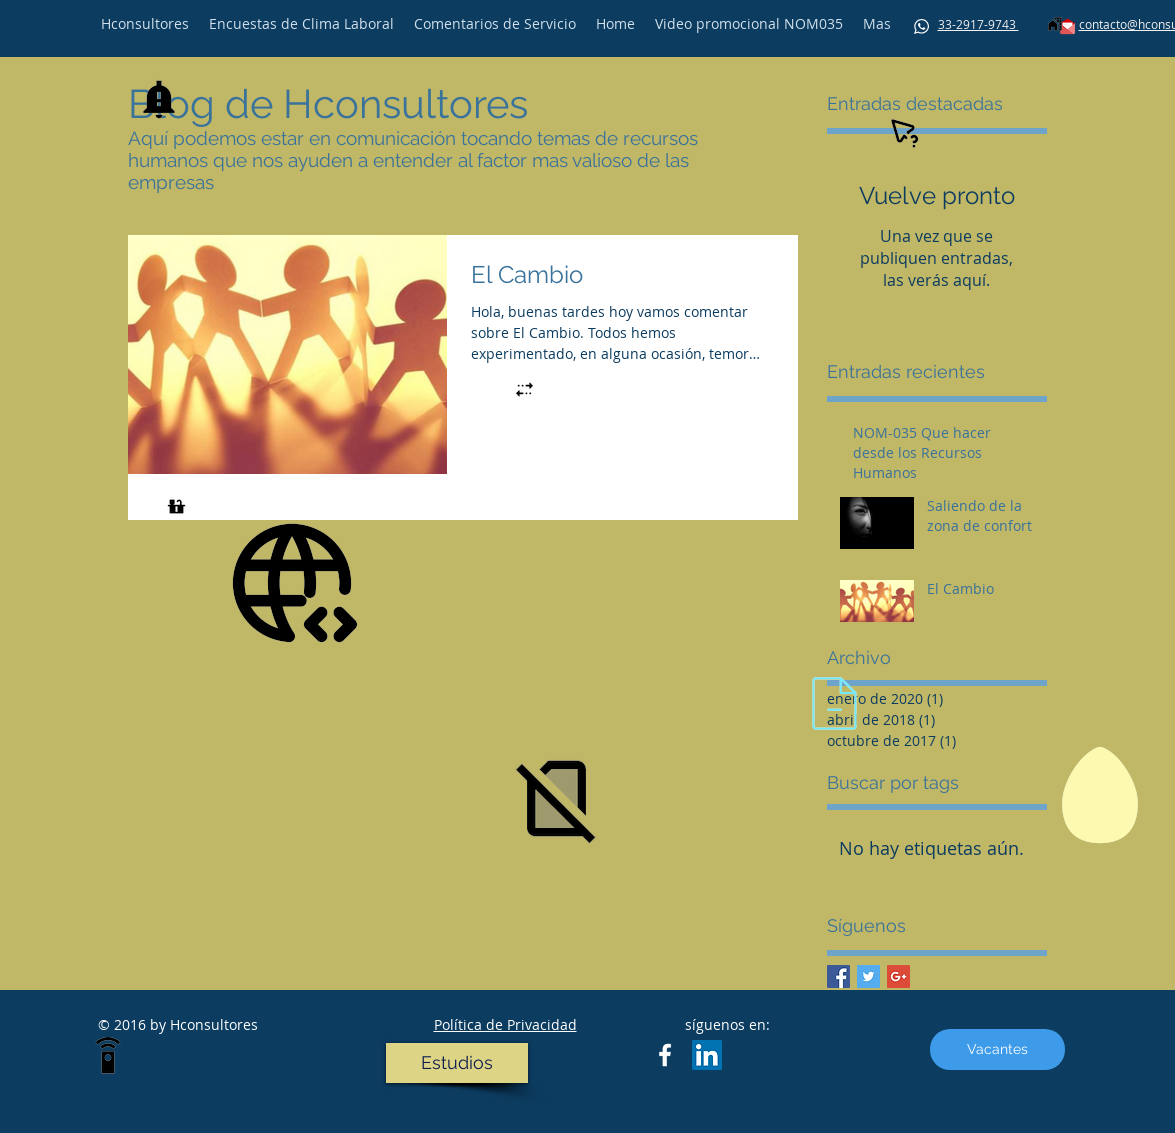 This screenshot has width=1175, height=1133. What do you see at coordinates (524, 389) in the screenshot?
I see `view multiple stops on a route` at bounding box center [524, 389].